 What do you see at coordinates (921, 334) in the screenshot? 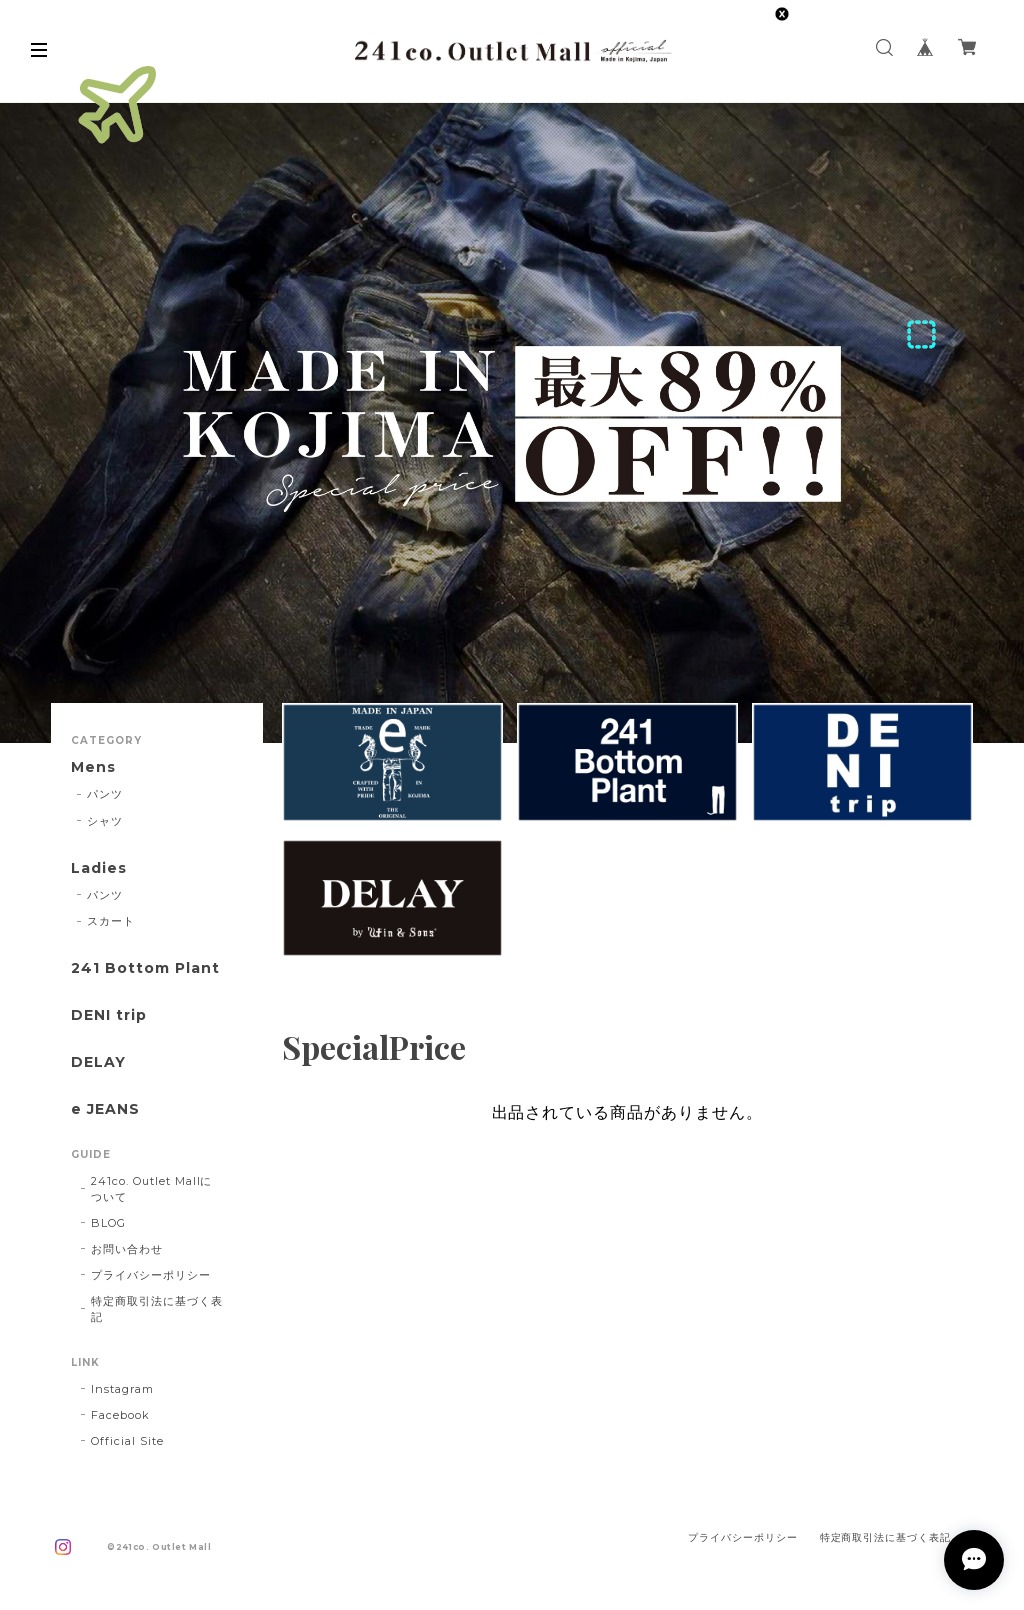
I see `create a selection area` at bounding box center [921, 334].